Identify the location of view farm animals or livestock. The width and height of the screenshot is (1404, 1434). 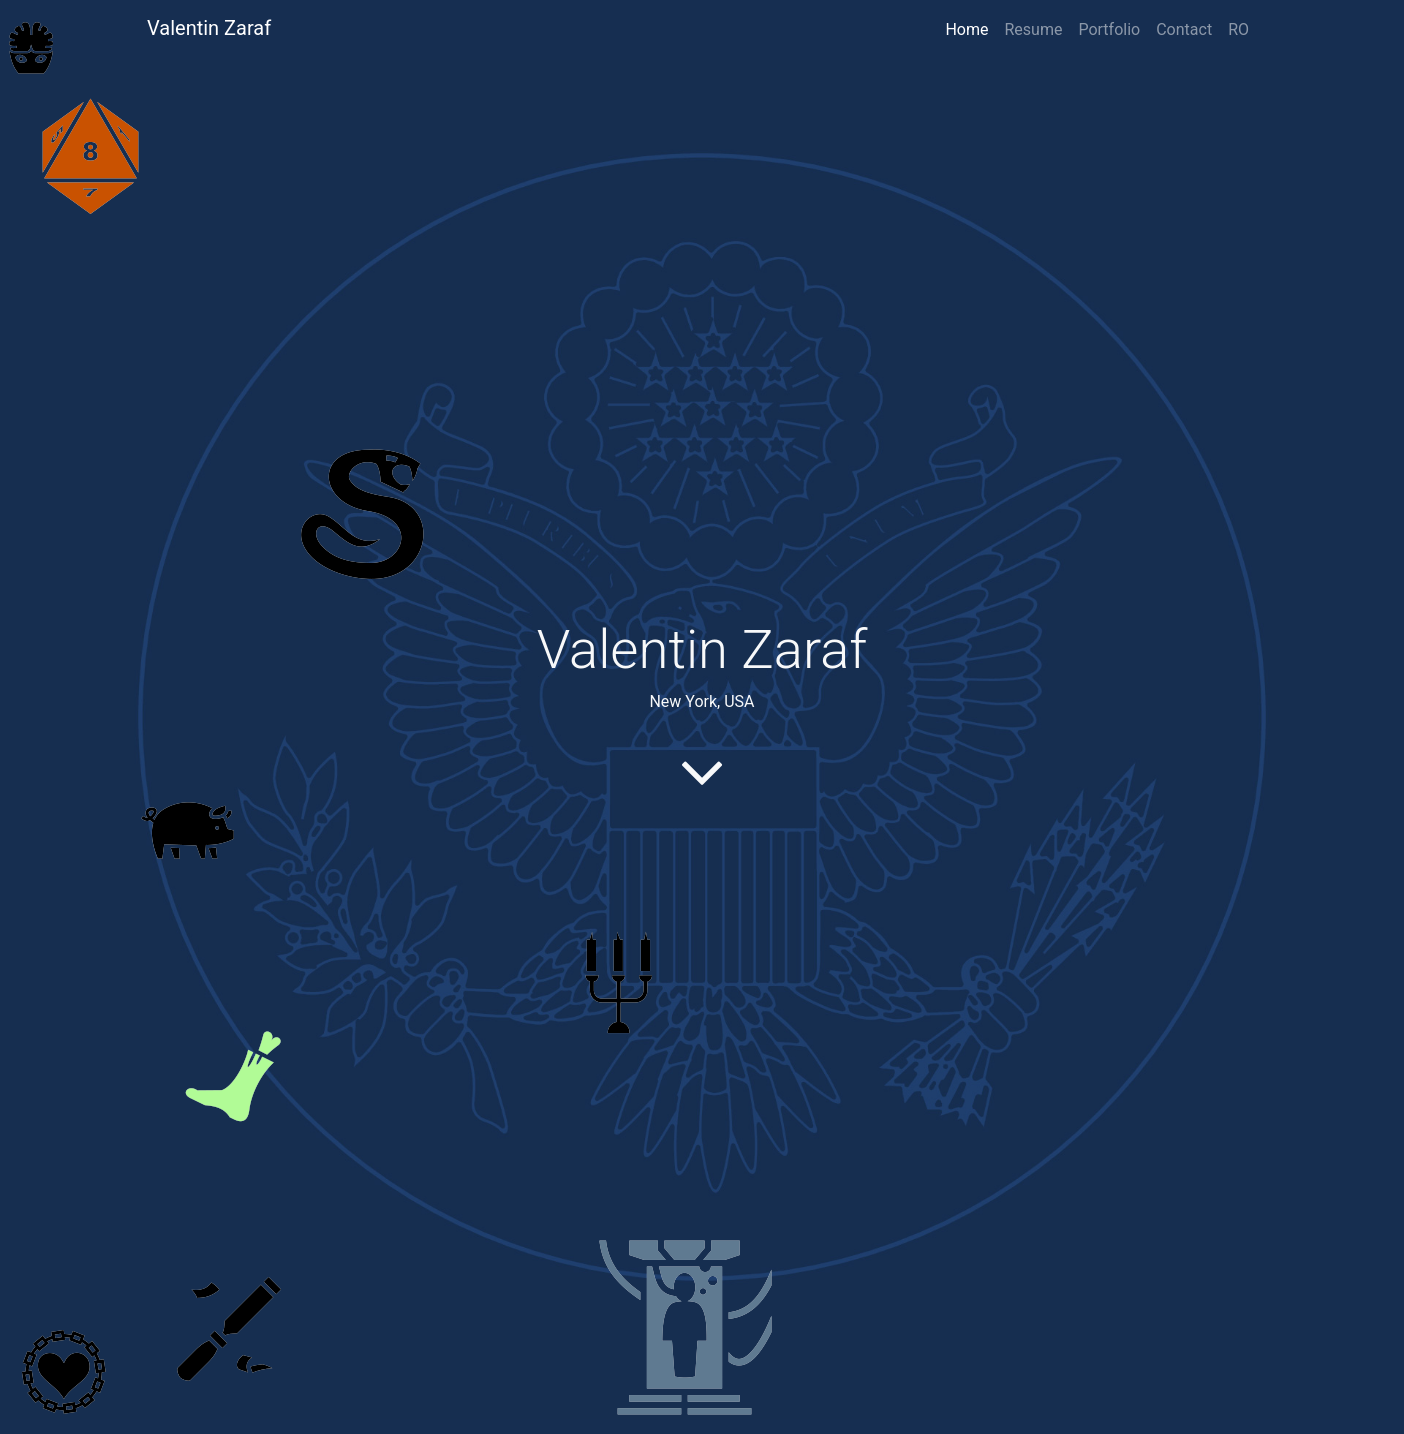
(187, 830).